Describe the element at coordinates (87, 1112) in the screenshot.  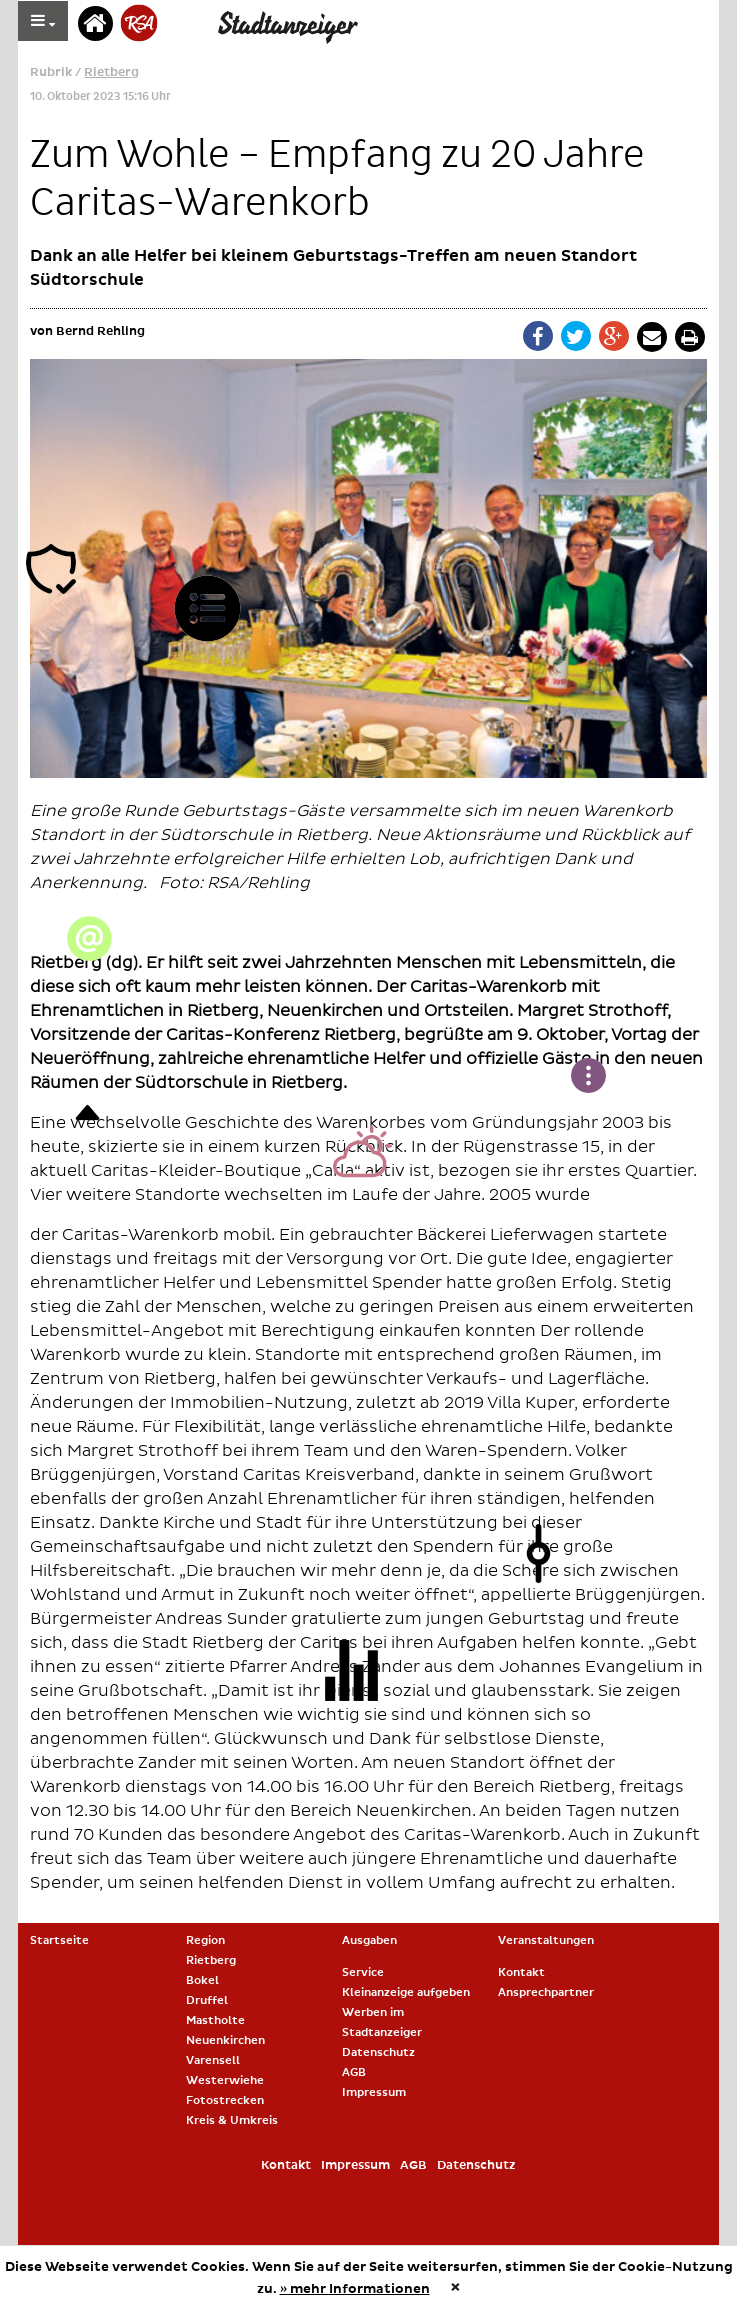
I see `collapse an expanded section or dropdown` at that location.